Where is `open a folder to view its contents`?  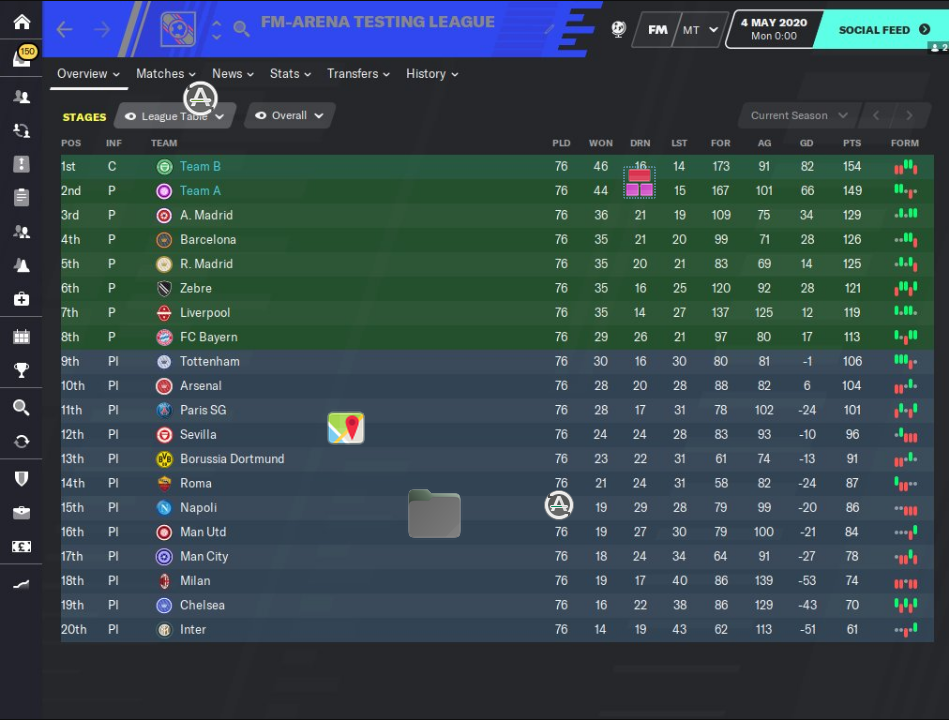 open a folder to view its contents is located at coordinates (434, 513).